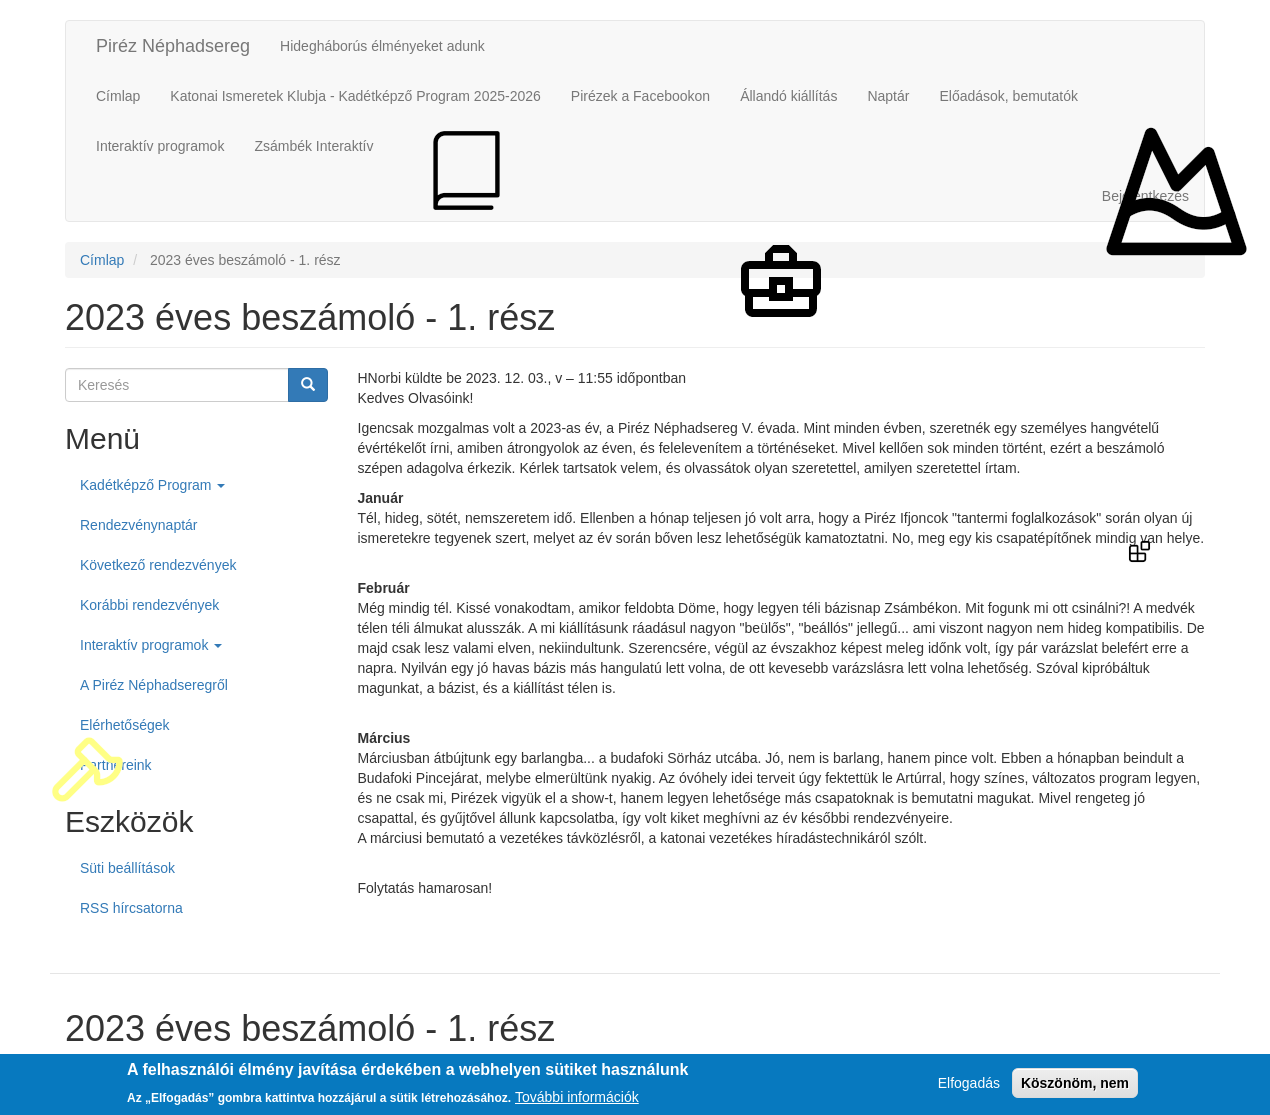 The width and height of the screenshot is (1270, 1115). I want to click on access modular components or blocks, so click(1139, 551).